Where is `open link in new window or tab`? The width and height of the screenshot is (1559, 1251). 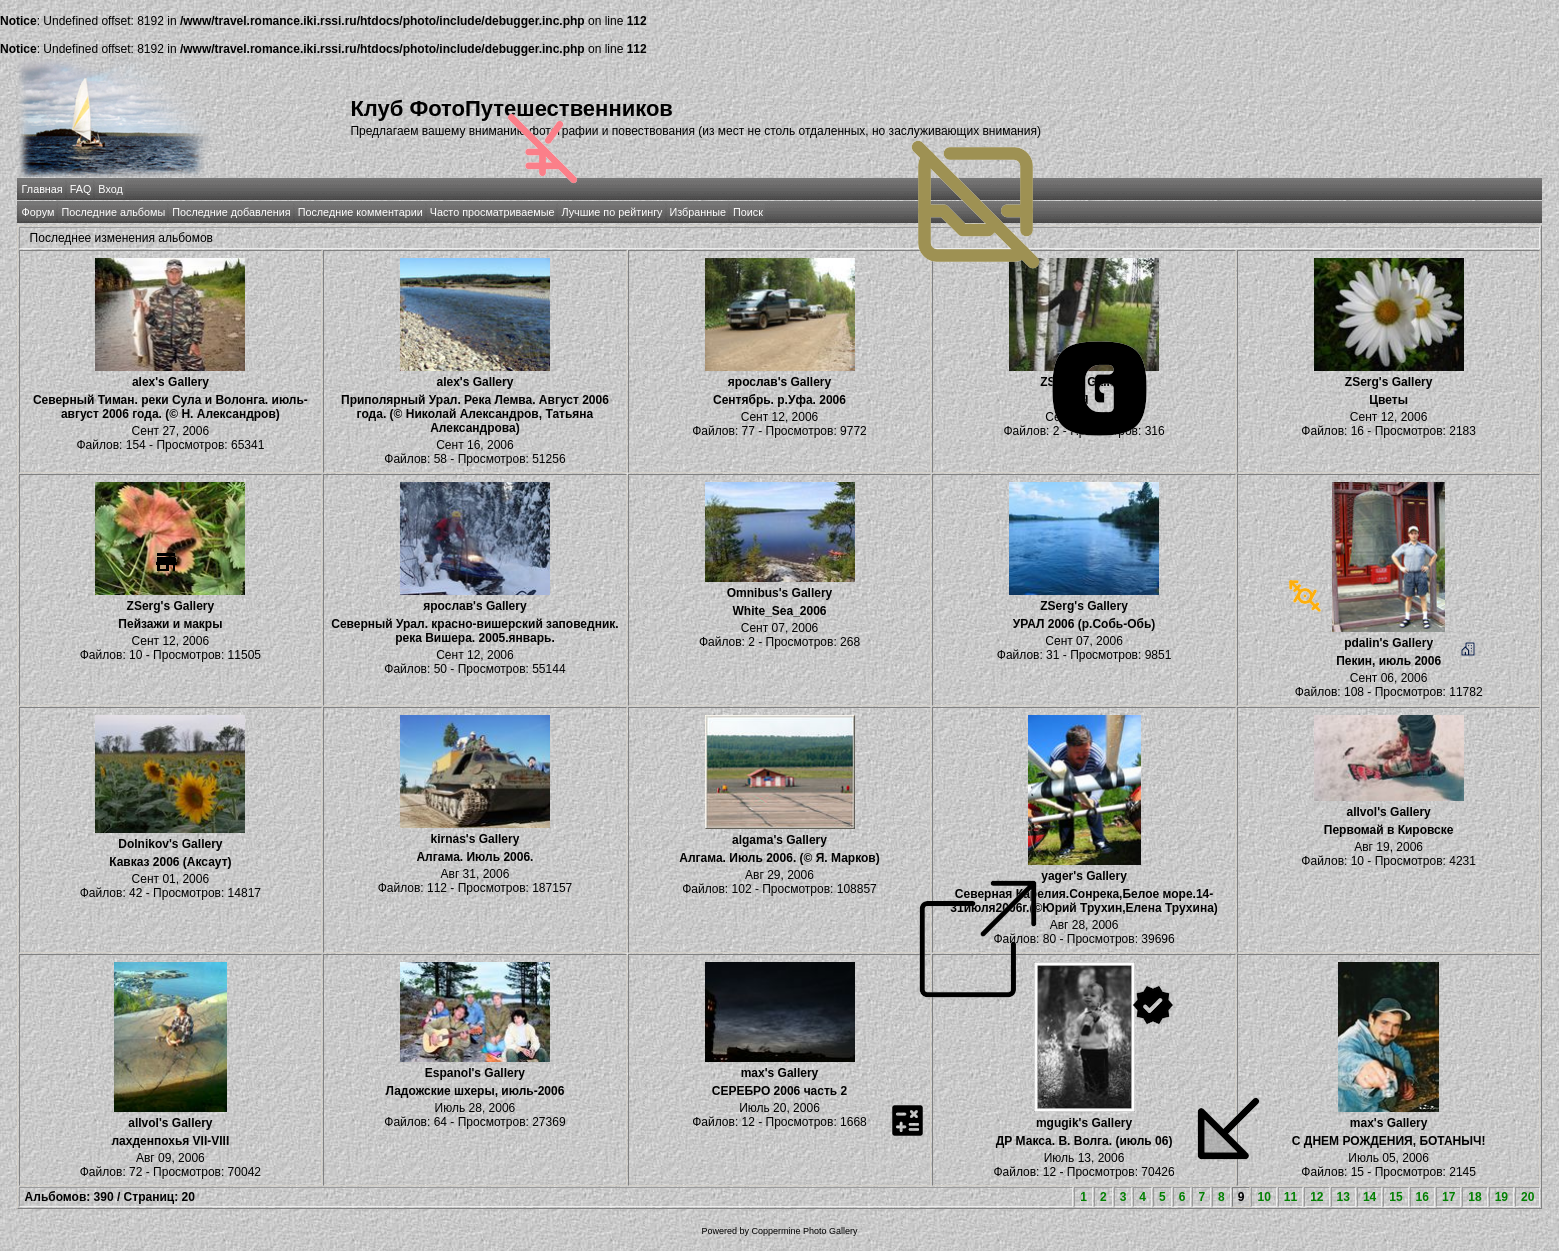 open link in new window or tab is located at coordinates (978, 939).